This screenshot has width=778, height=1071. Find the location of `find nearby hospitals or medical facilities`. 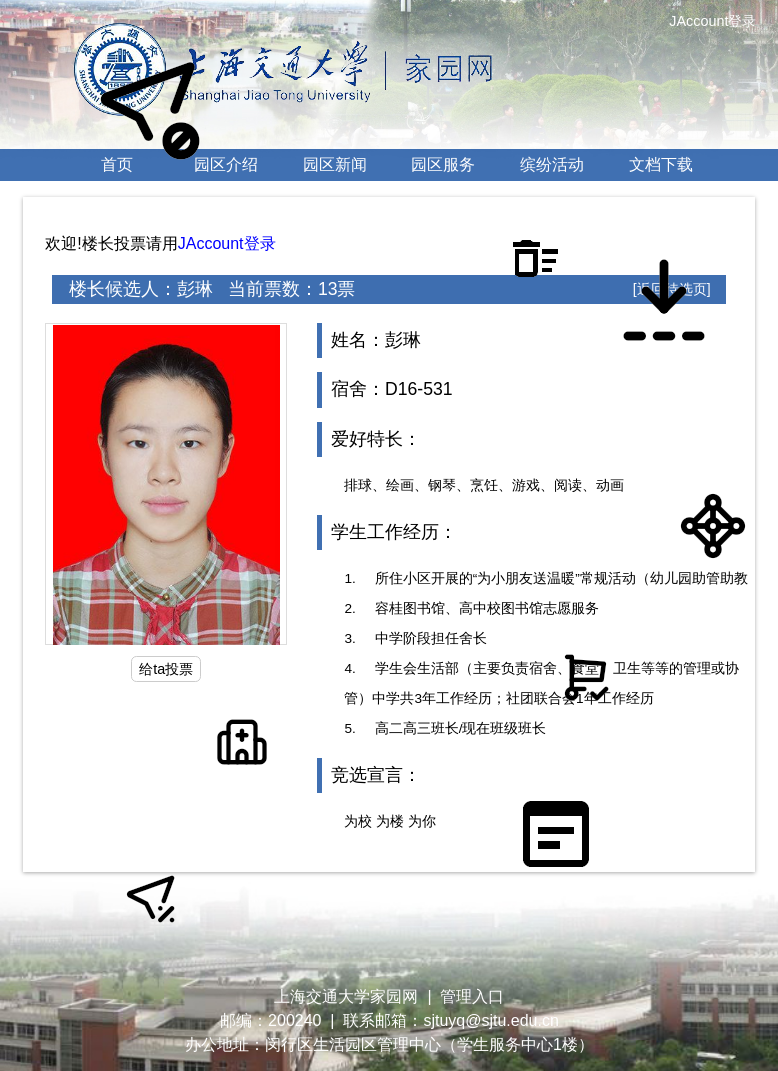

find nearby hospitals or medical facilities is located at coordinates (242, 742).